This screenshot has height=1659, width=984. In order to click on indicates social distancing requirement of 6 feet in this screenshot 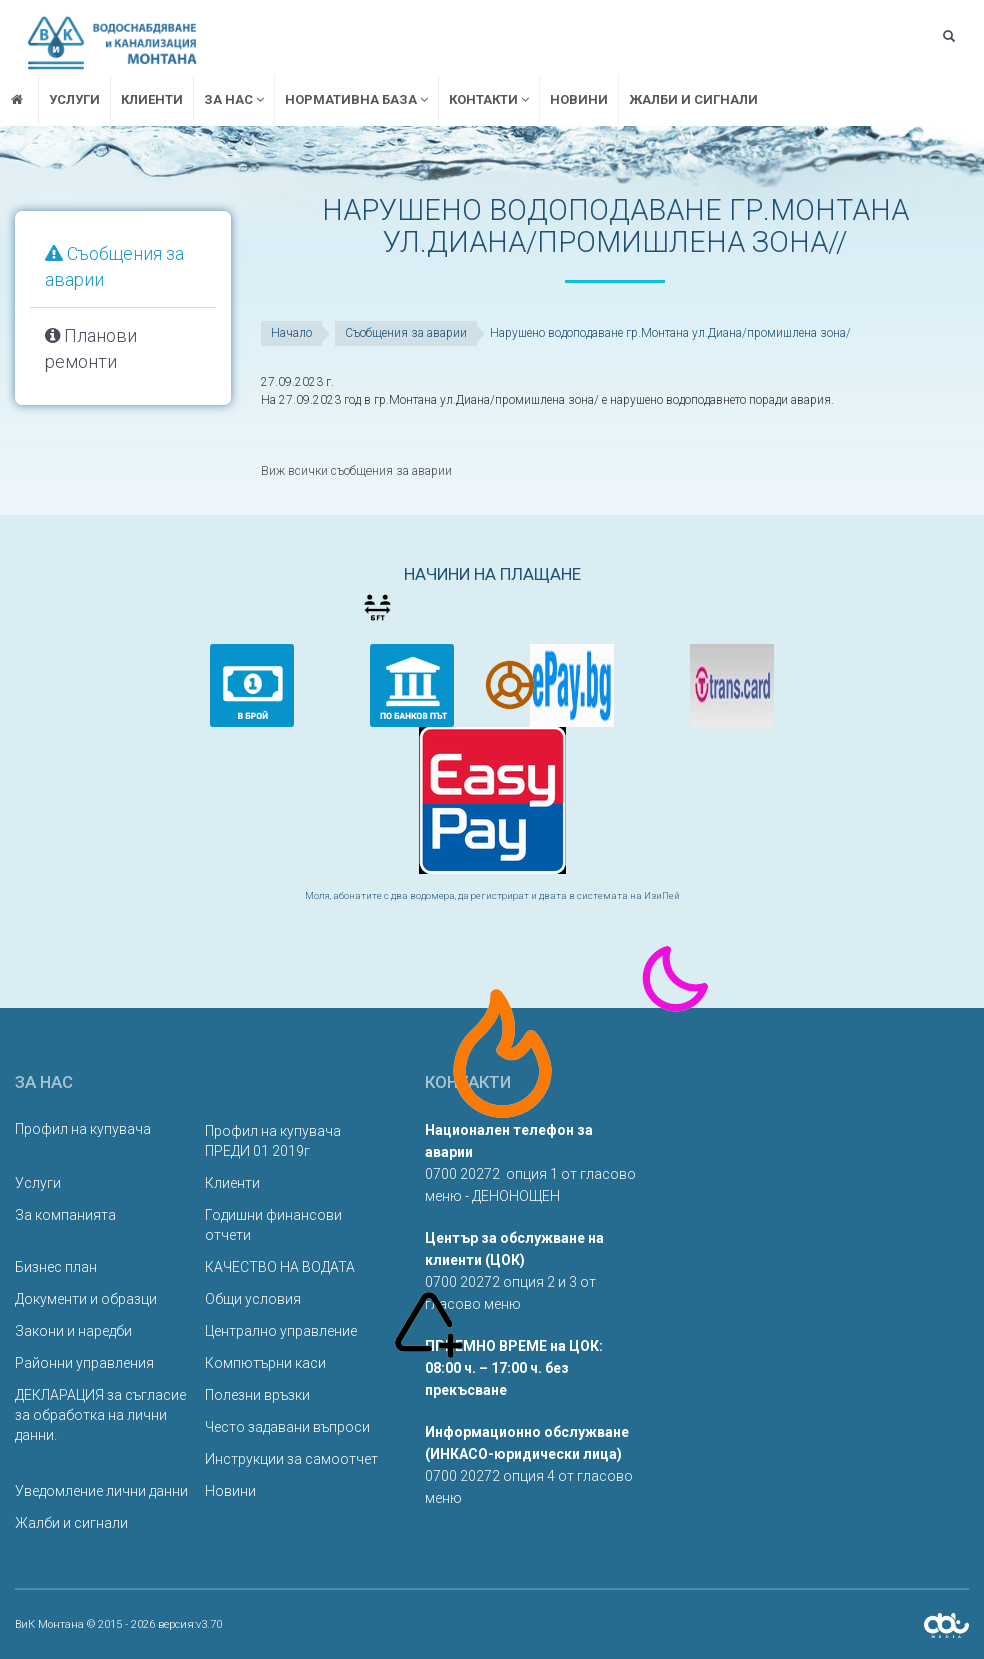, I will do `click(377, 607)`.